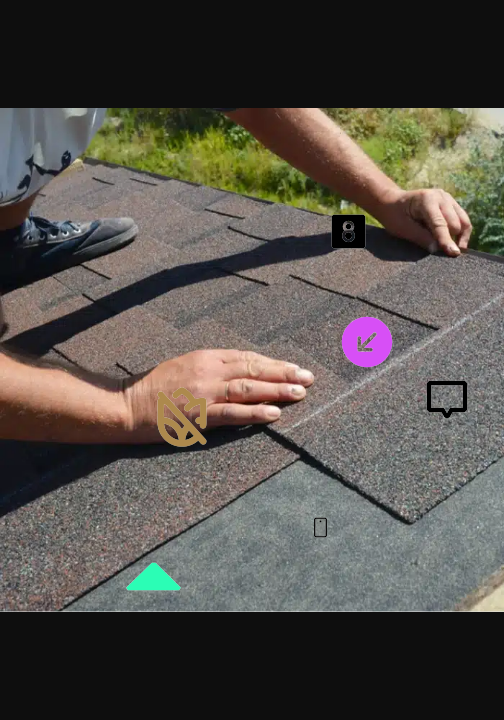  Describe the element at coordinates (320, 527) in the screenshot. I see `access device camera settings` at that location.